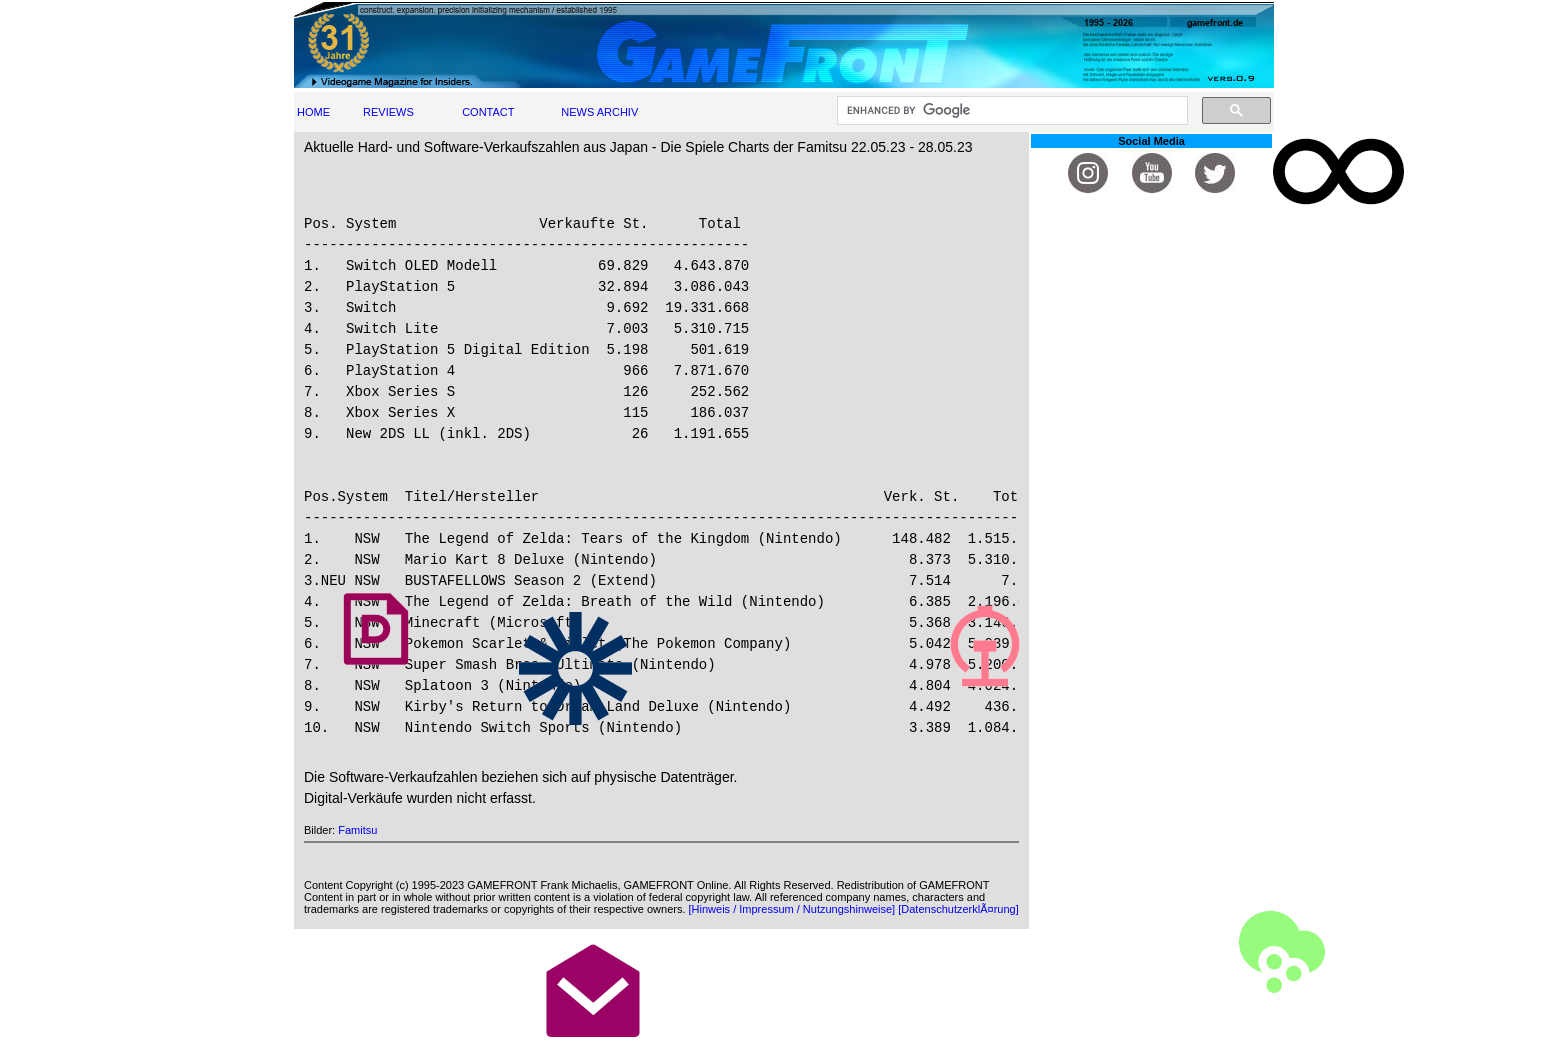 The image size is (1568, 1062). What do you see at coordinates (376, 629) in the screenshot?
I see `view or open a PDF document` at bounding box center [376, 629].